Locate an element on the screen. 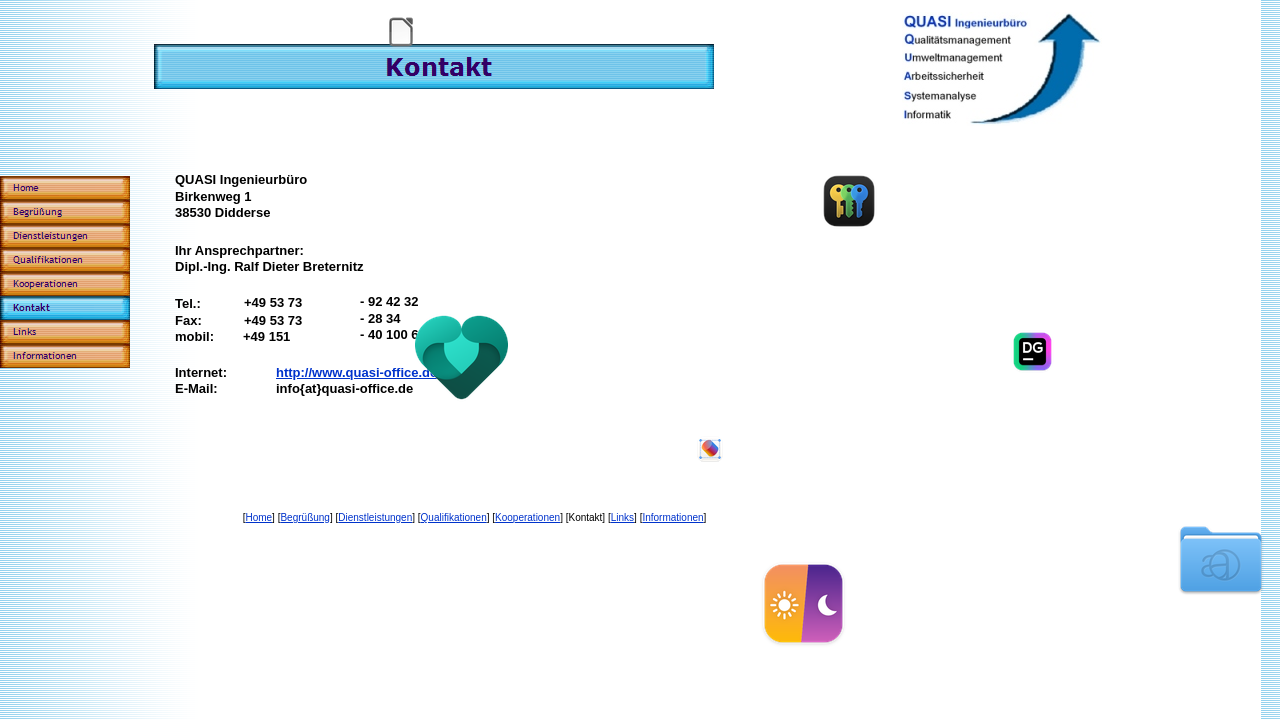 The image size is (1280, 720). open the microsoft family safety app is located at coordinates (461, 356).